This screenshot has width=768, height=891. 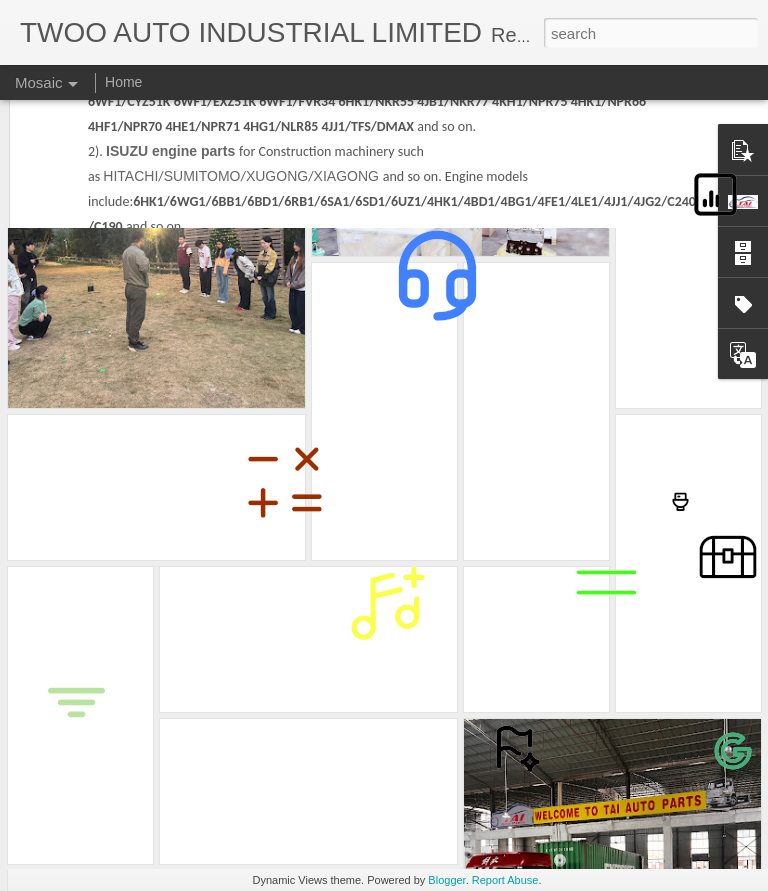 I want to click on sign in with Google, so click(x=733, y=751).